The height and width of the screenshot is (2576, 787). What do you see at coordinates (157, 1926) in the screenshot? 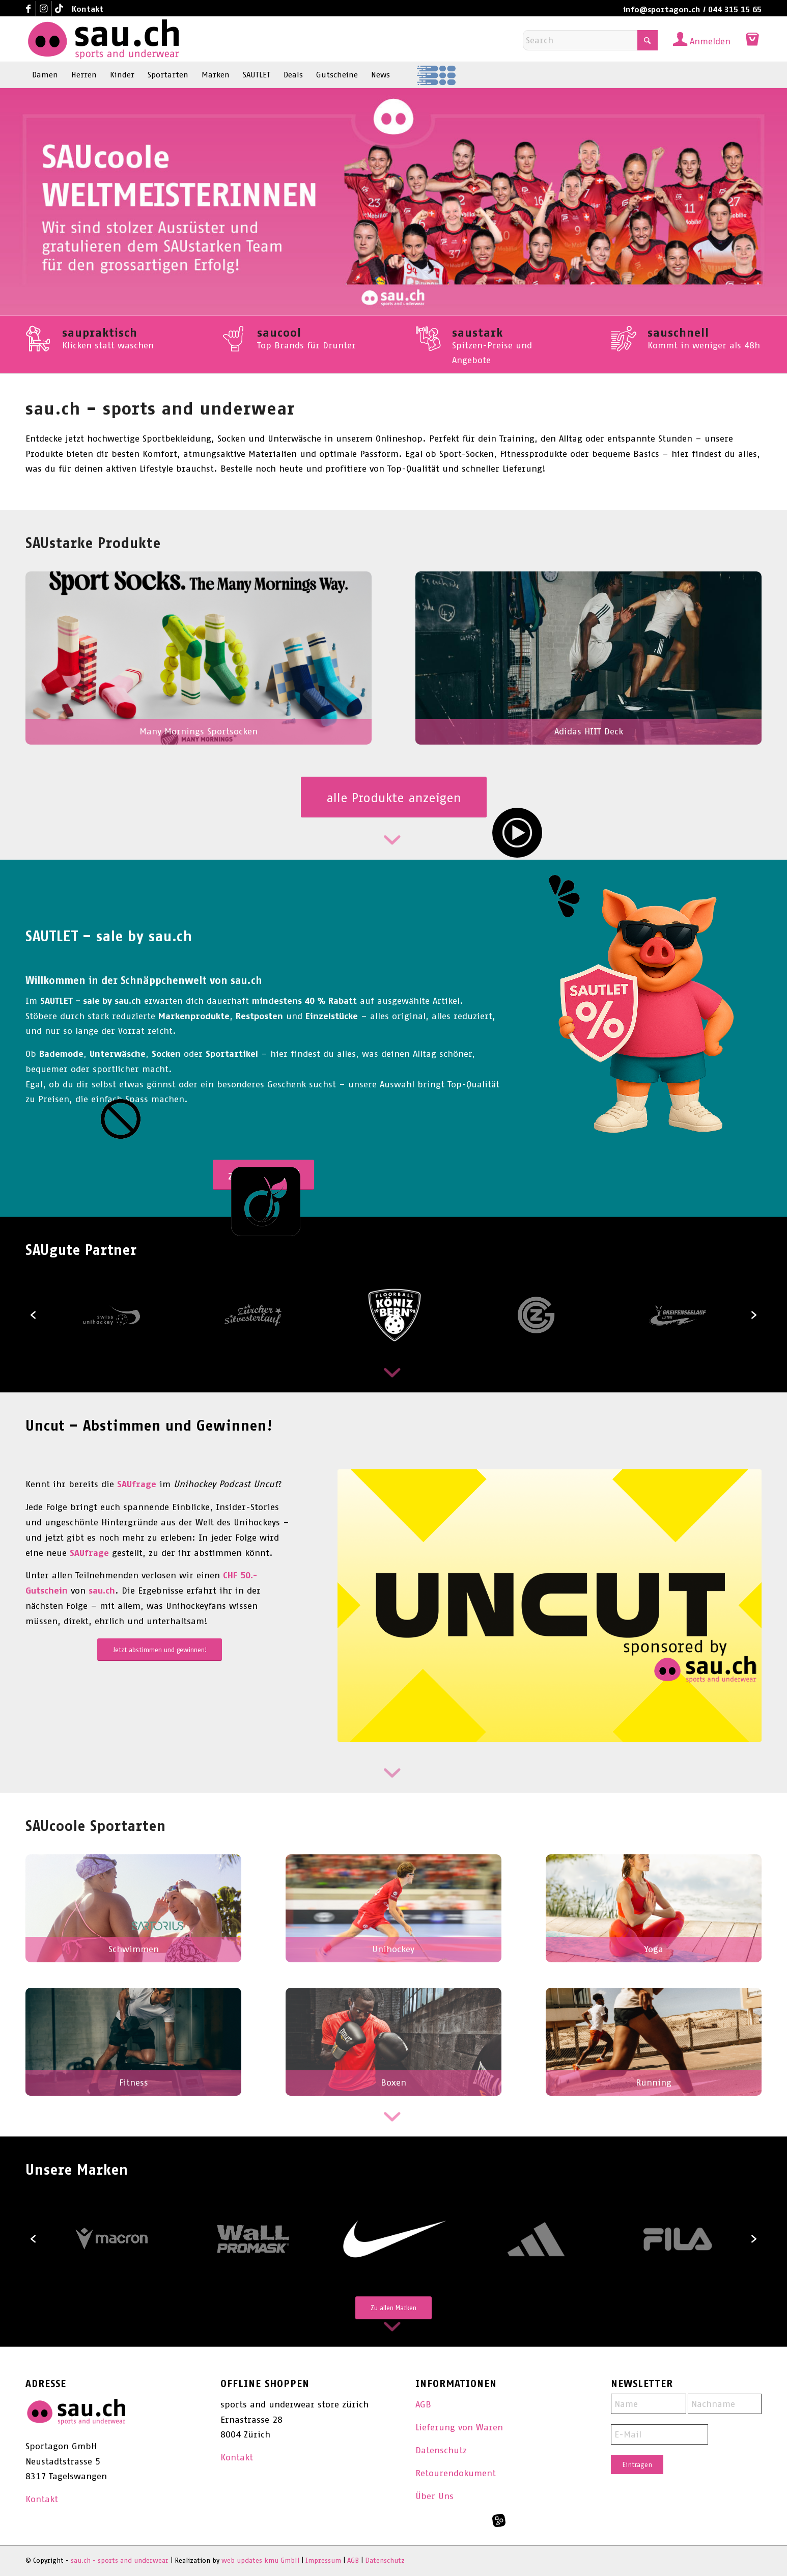
I see `Sartorius company logo` at bounding box center [157, 1926].